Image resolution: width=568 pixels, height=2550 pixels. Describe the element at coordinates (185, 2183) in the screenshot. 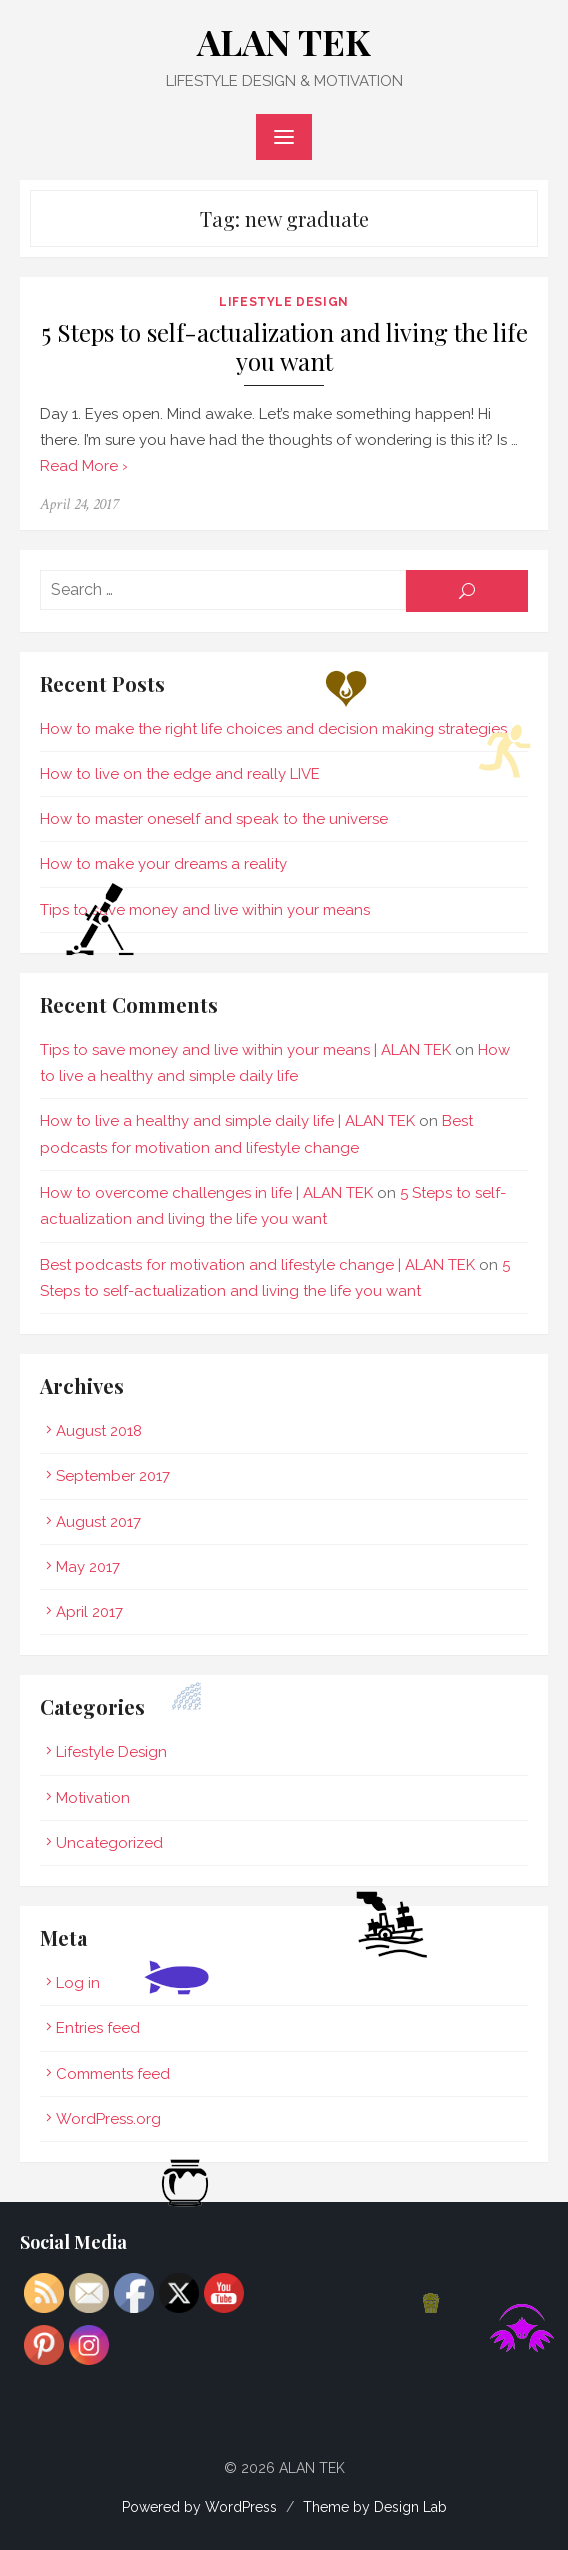

I see `view inventory or storage container` at that location.